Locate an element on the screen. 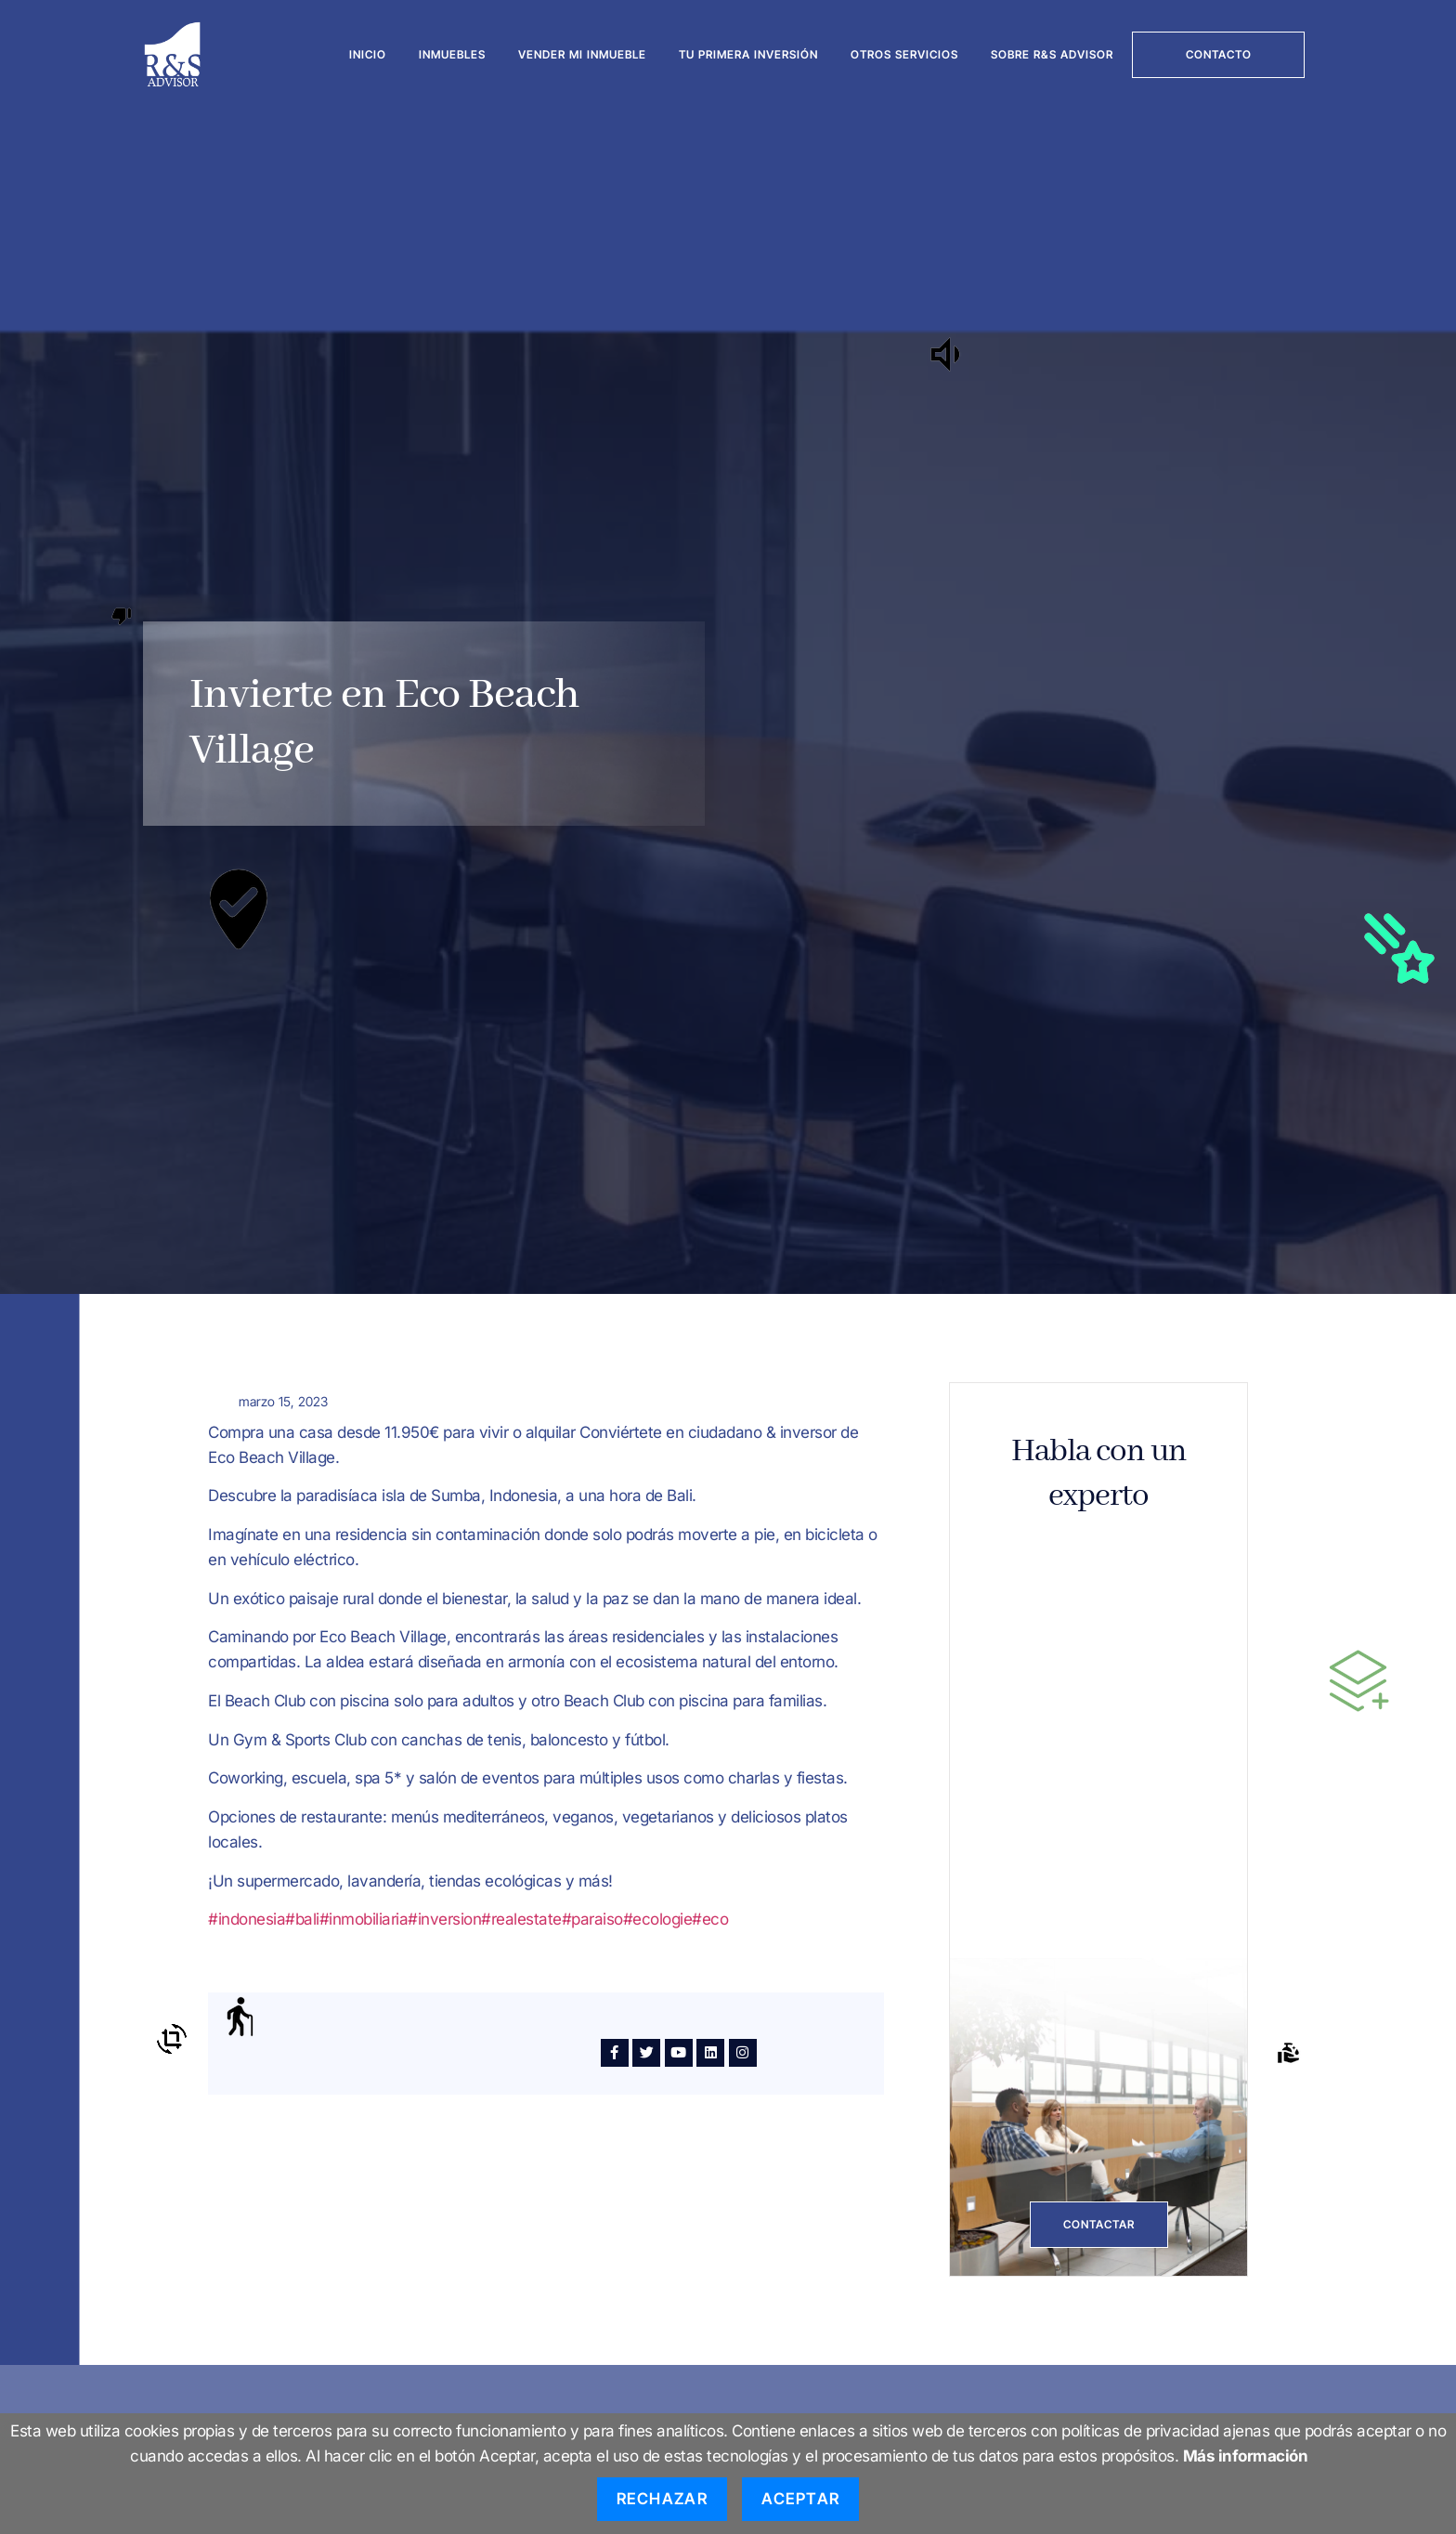 This screenshot has height=2534, width=1456. indicates a trending or rising item is located at coordinates (1399, 948).